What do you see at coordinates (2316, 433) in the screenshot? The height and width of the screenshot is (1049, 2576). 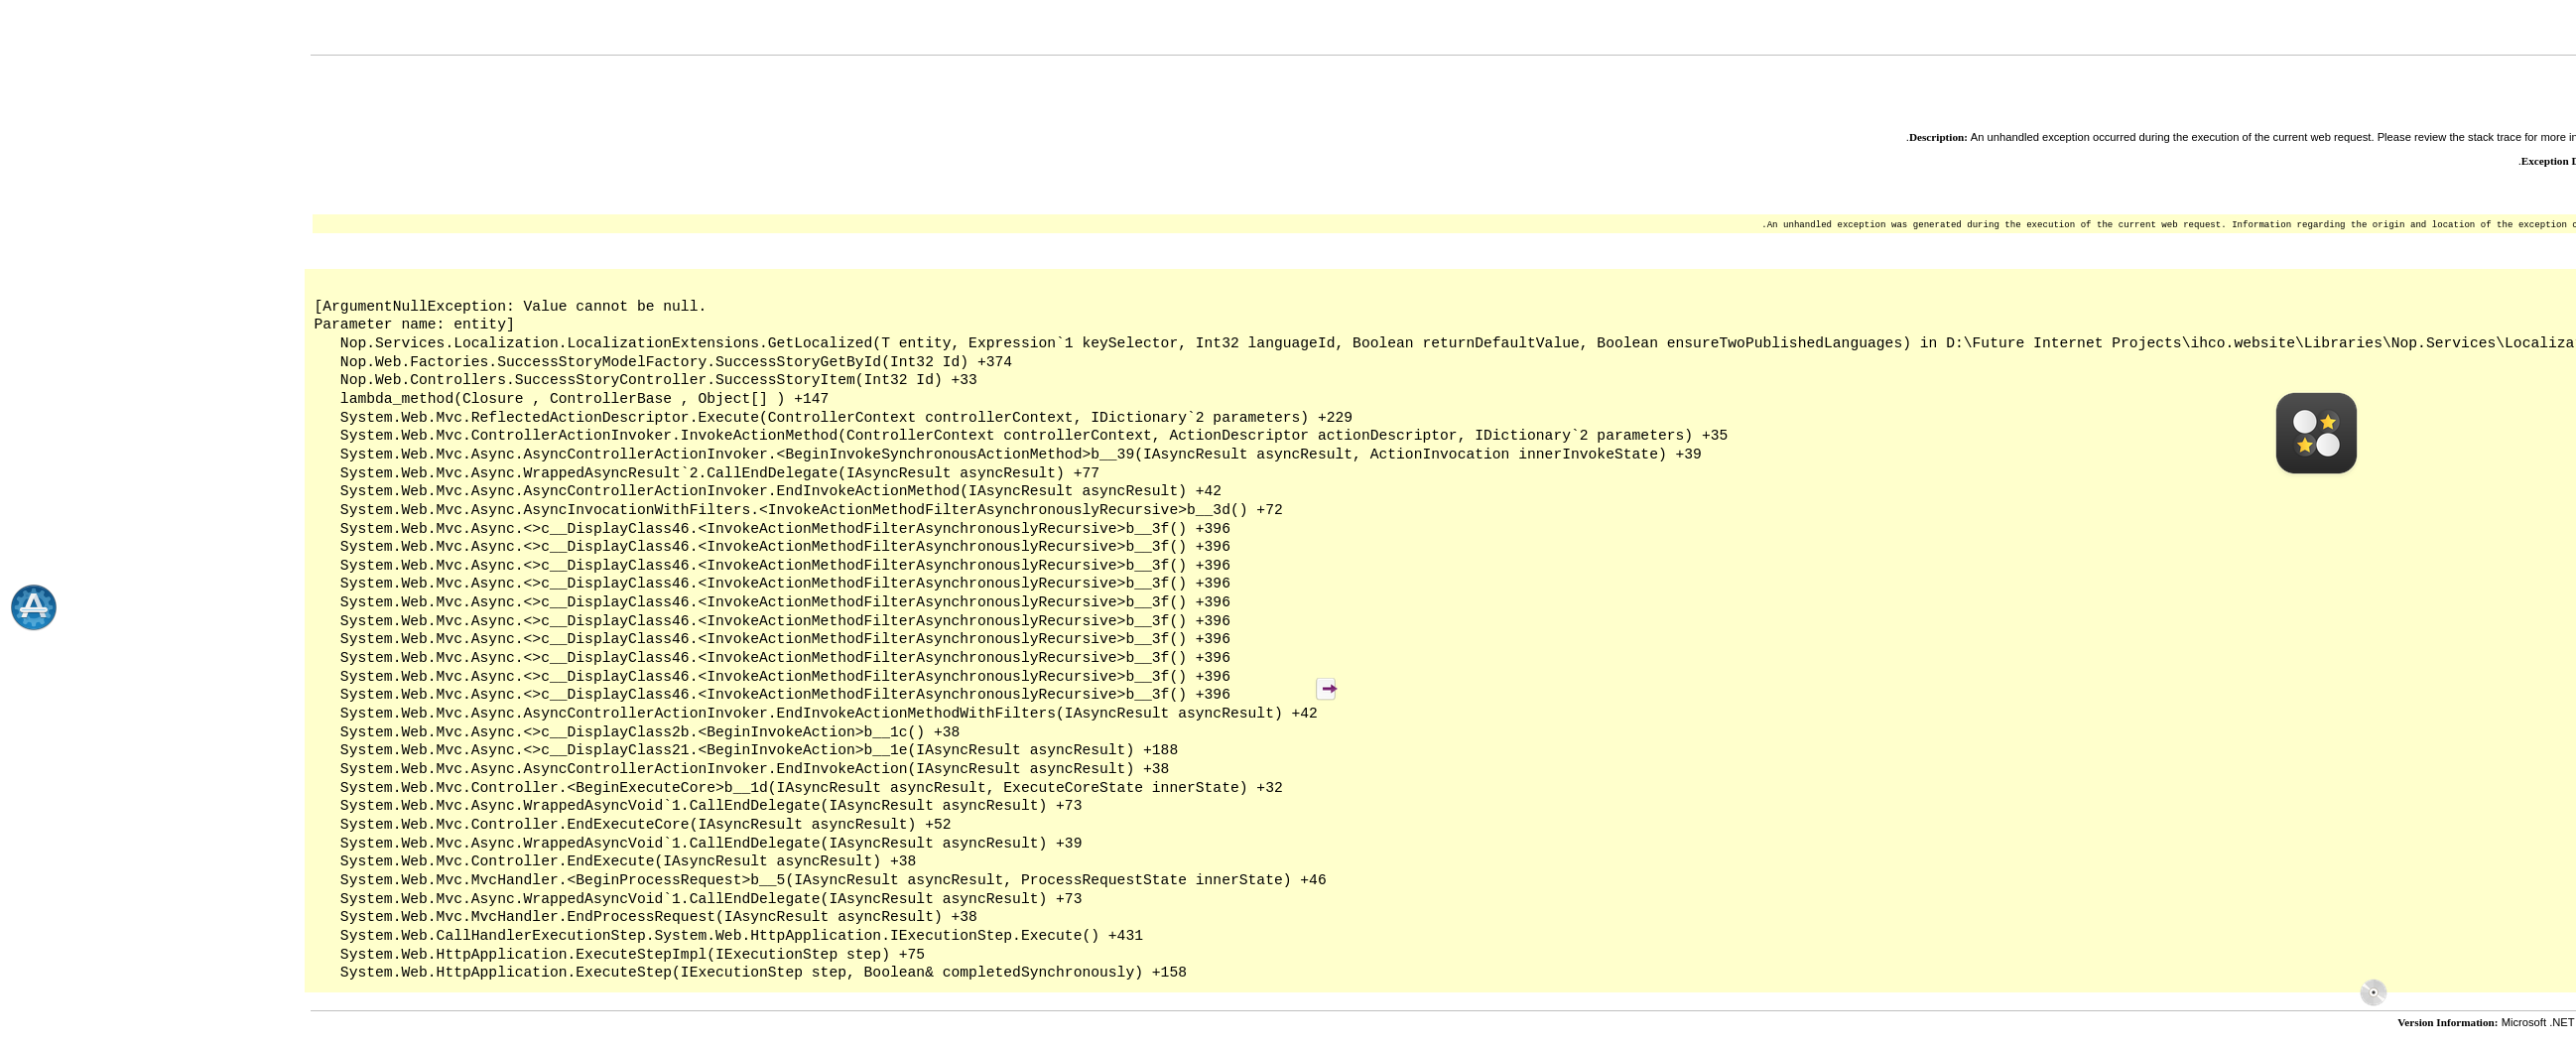 I see `launch iagno reversi board game` at bounding box center [2316, 433].